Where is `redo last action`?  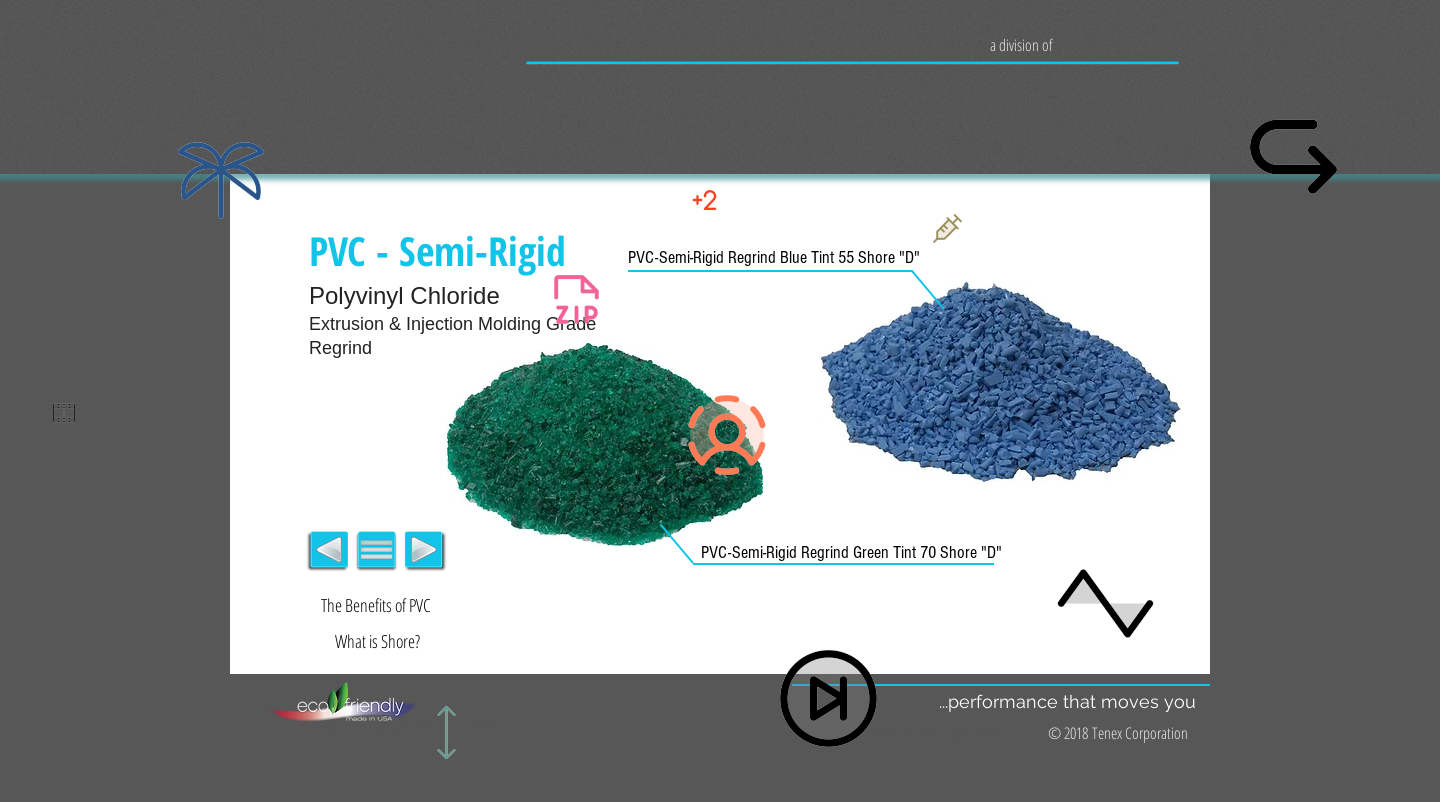
redo last action is located at coordinates (1293, 153).